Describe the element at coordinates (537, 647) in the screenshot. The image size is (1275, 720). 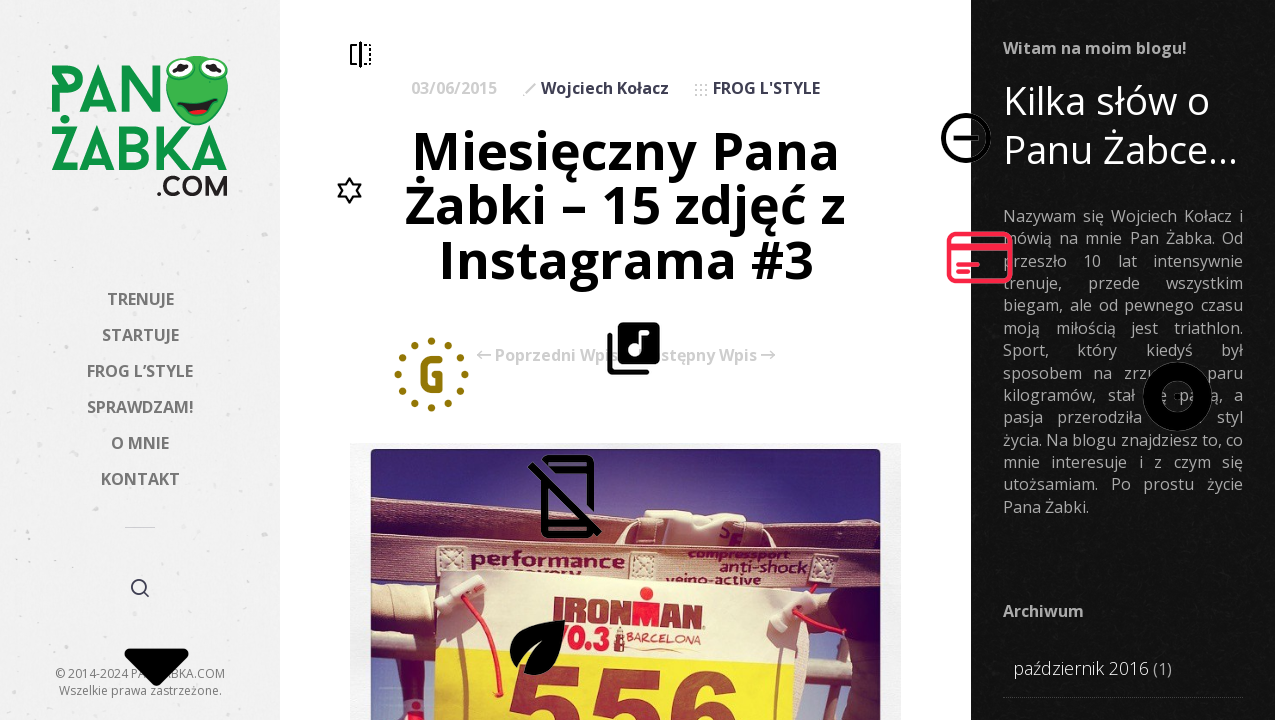
I see `enable eco-friendly or power-saving mode` at that location.